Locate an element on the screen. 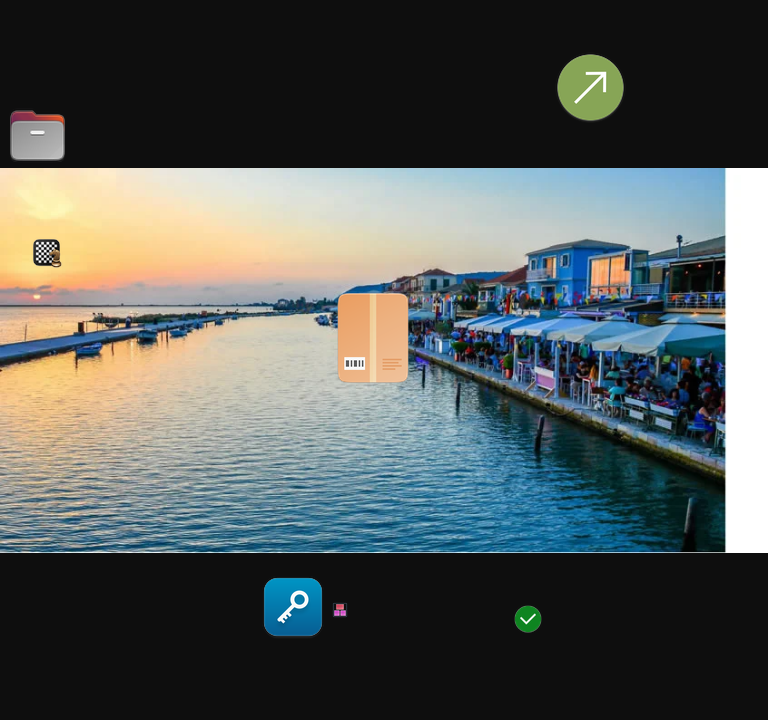  select all items in the current view is located at coordinates (340, 610).